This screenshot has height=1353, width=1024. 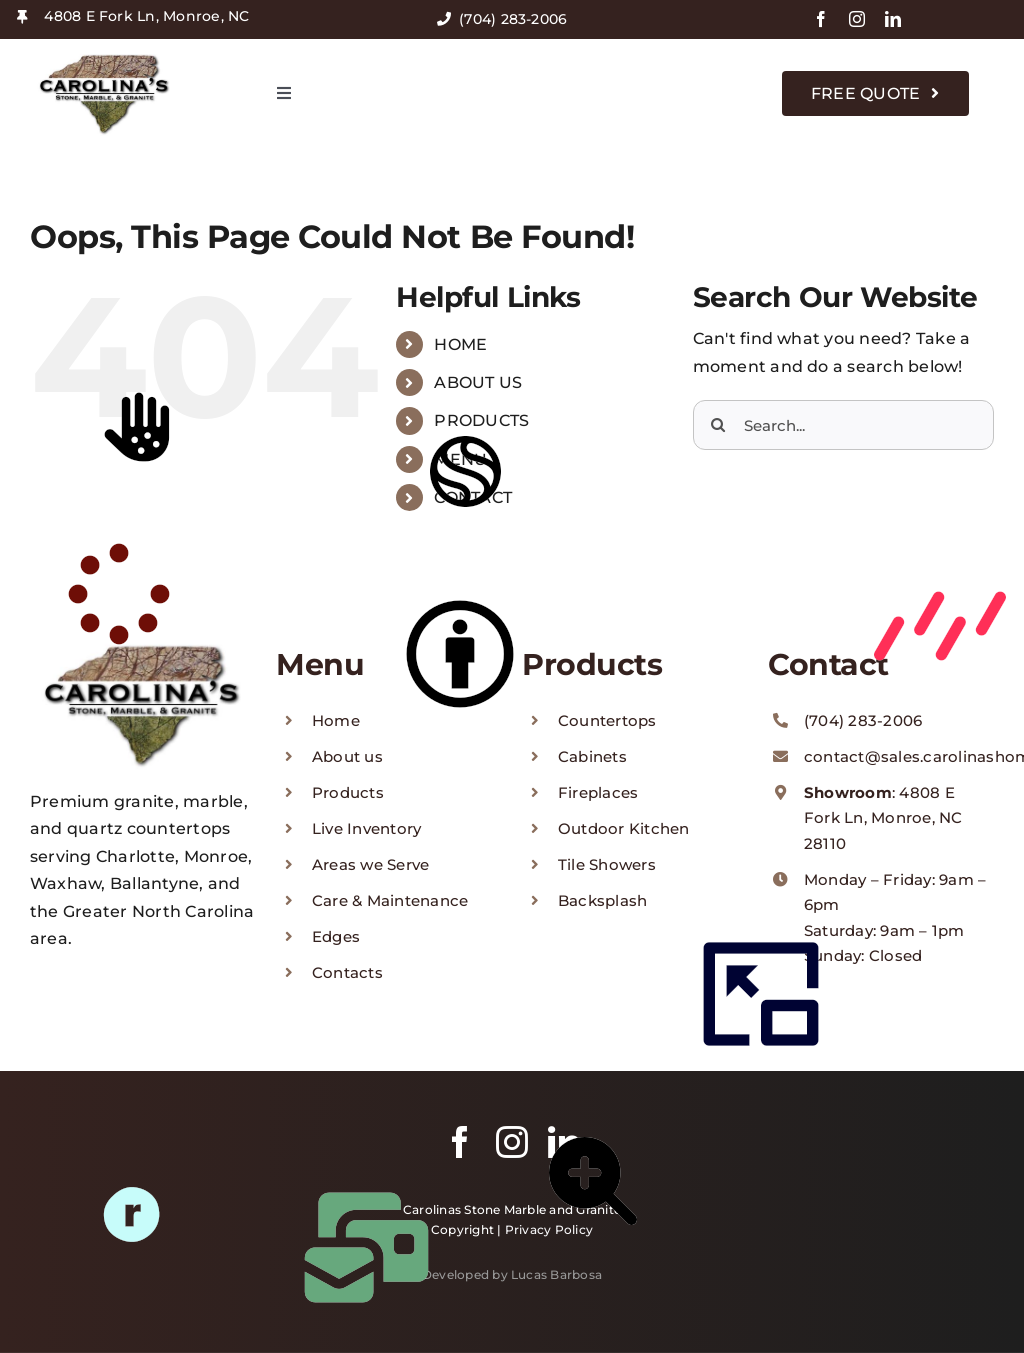 I want to click on creative commons attribution license indicator, so click(x=460, y=654).